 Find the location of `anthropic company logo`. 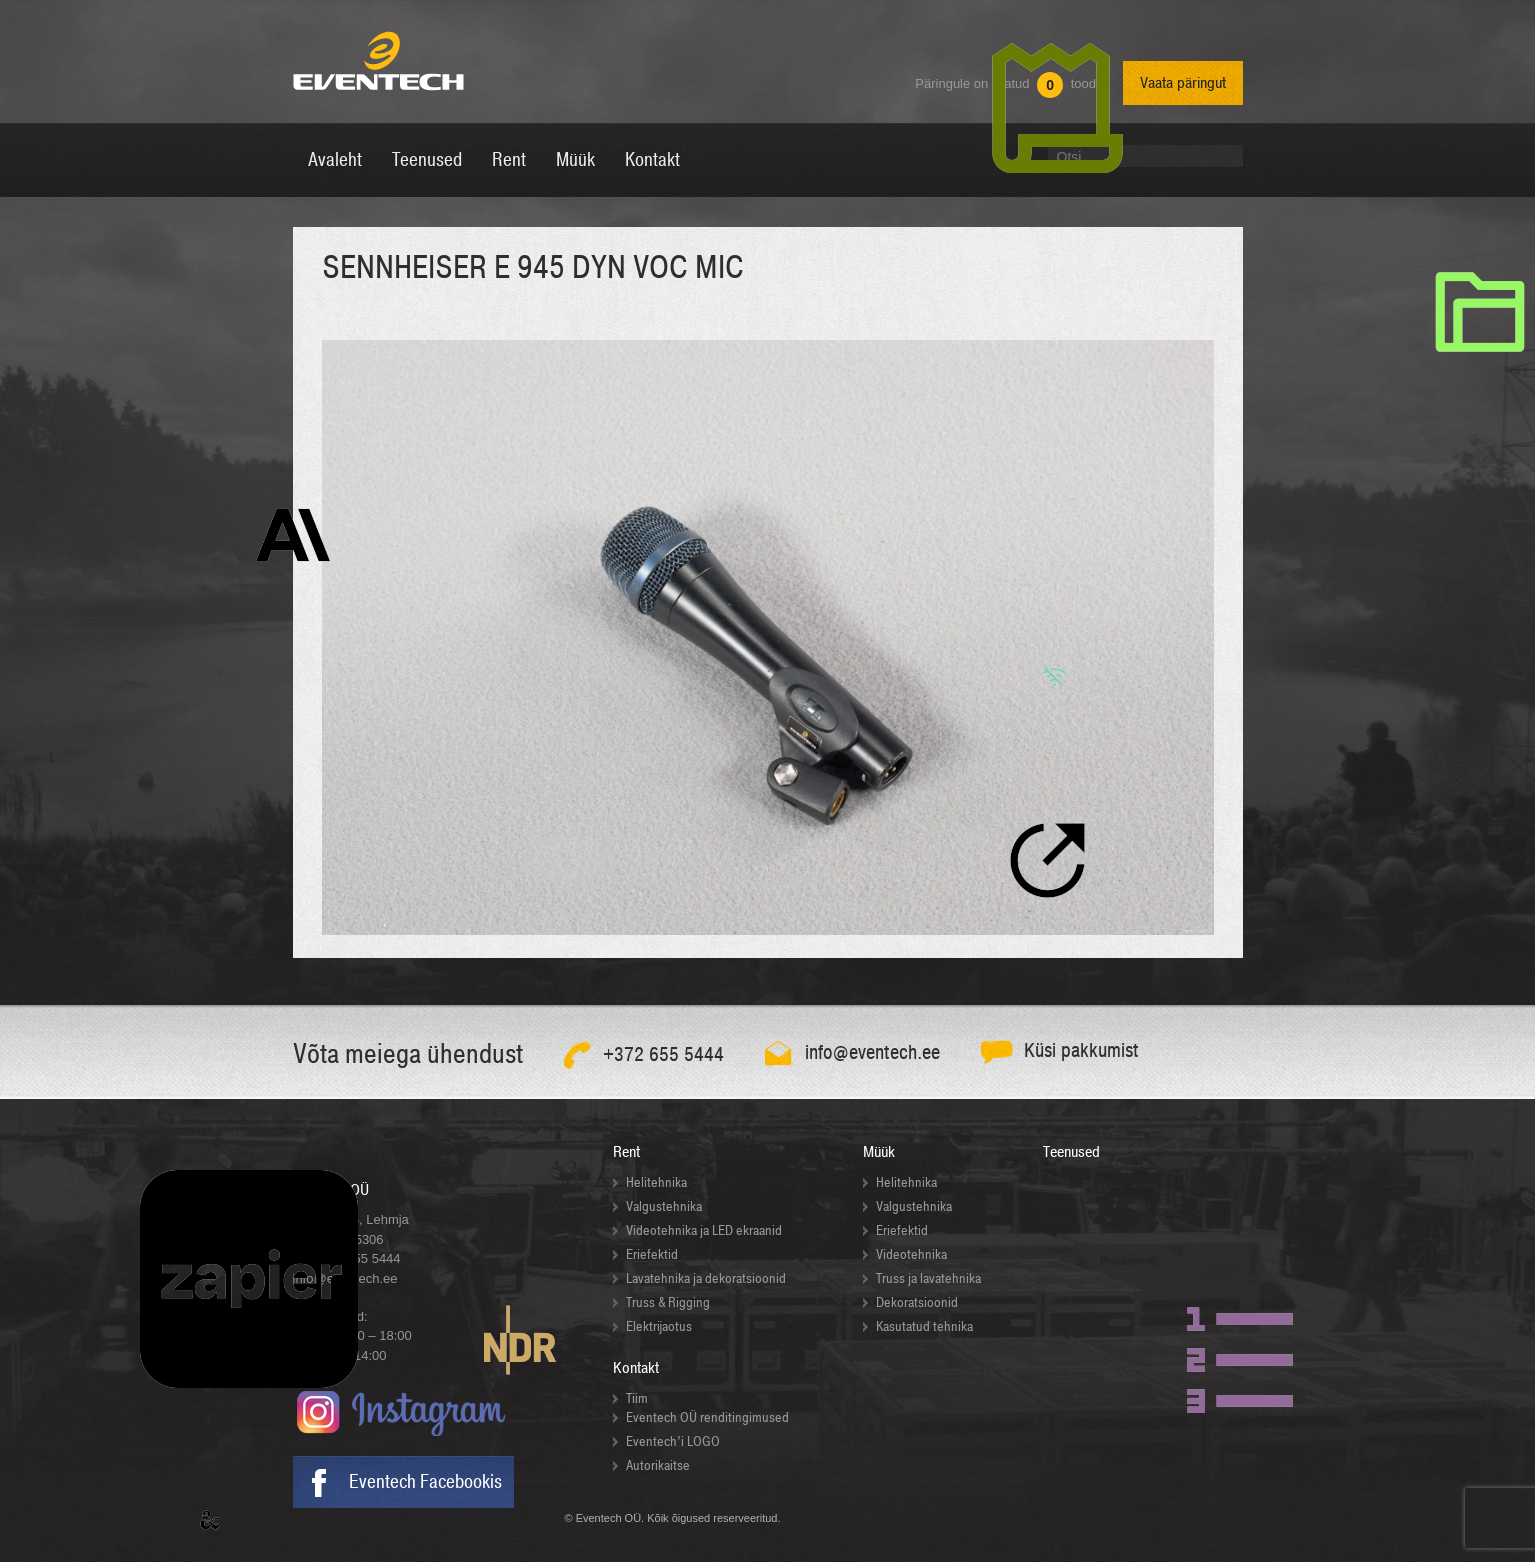

anthropic company logo is located at coordinates (293, 535).